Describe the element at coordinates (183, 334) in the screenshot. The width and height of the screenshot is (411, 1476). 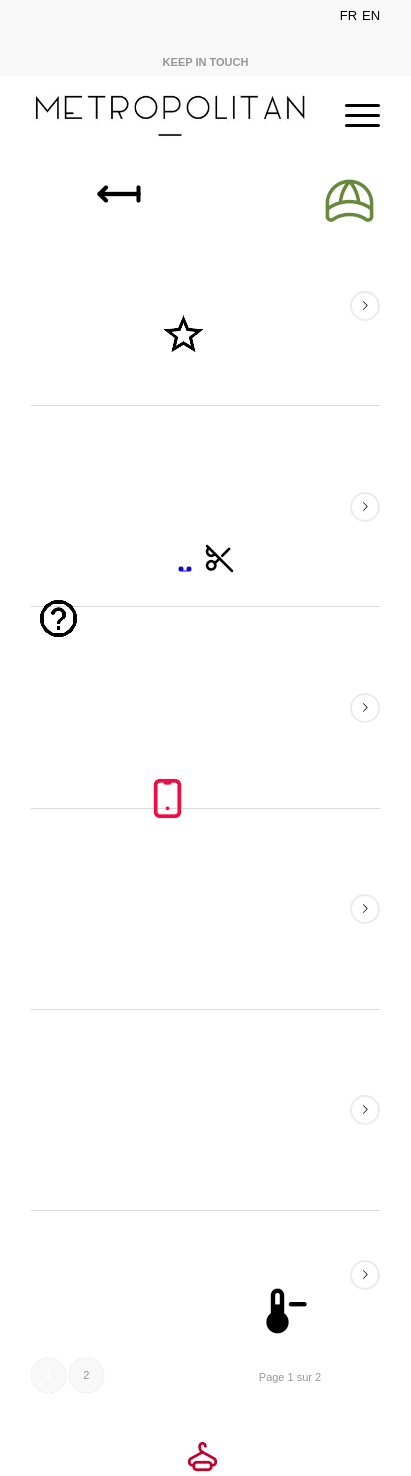
I see `add item to favorites` at that location.